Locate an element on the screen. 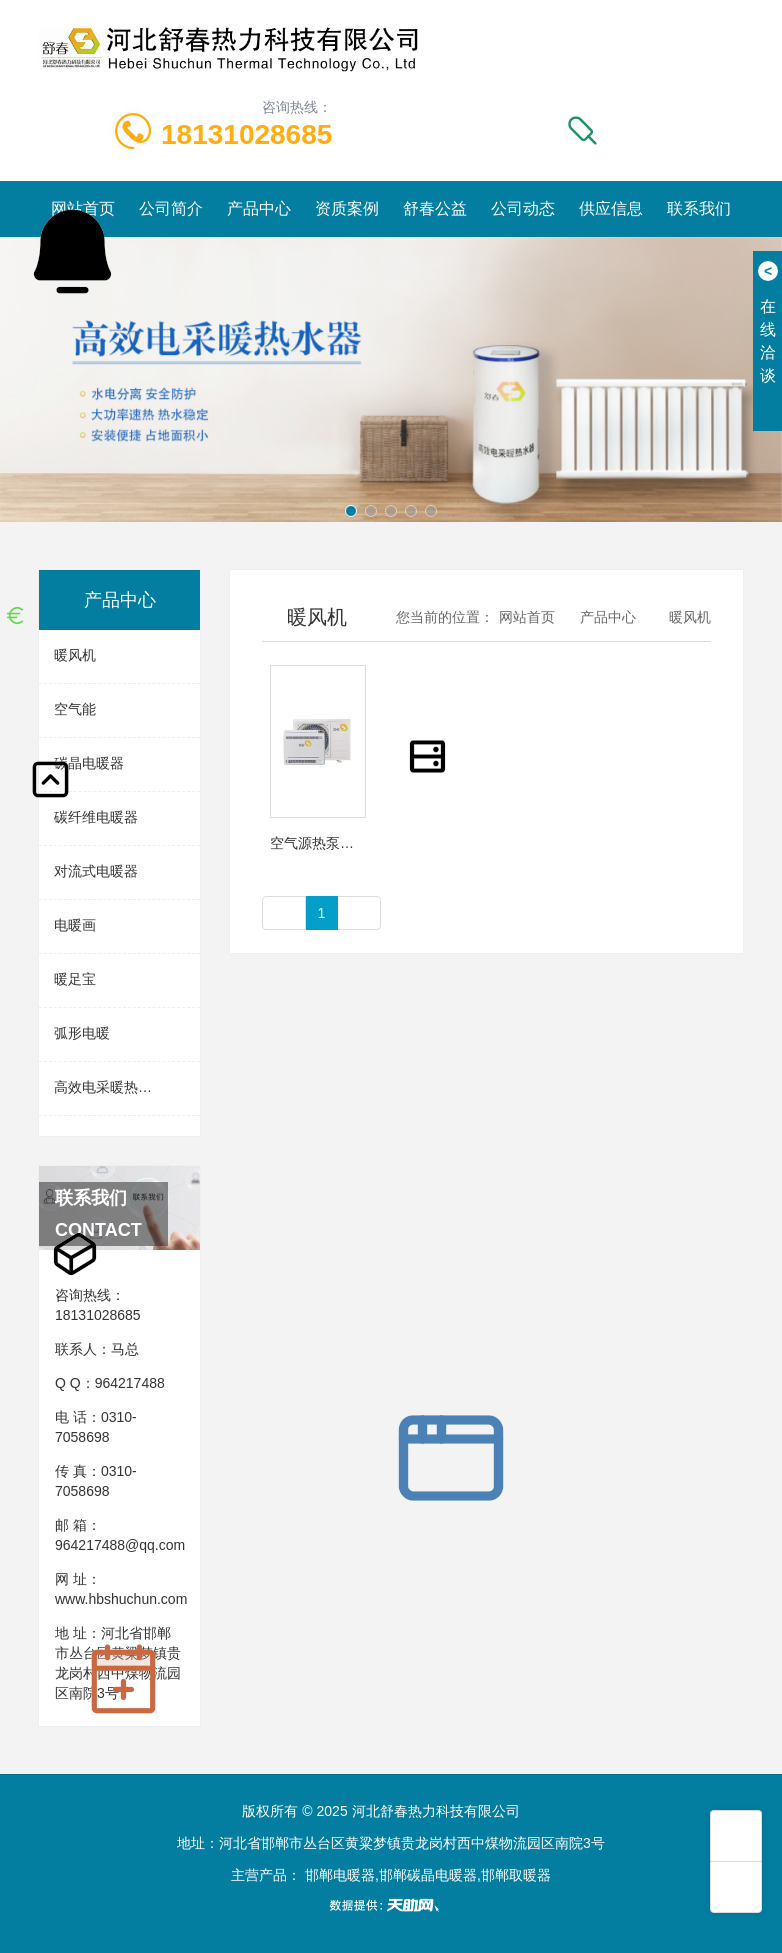 The image size is (782, 1953). access storage drives or disk management is located at coordinates (427, 756).